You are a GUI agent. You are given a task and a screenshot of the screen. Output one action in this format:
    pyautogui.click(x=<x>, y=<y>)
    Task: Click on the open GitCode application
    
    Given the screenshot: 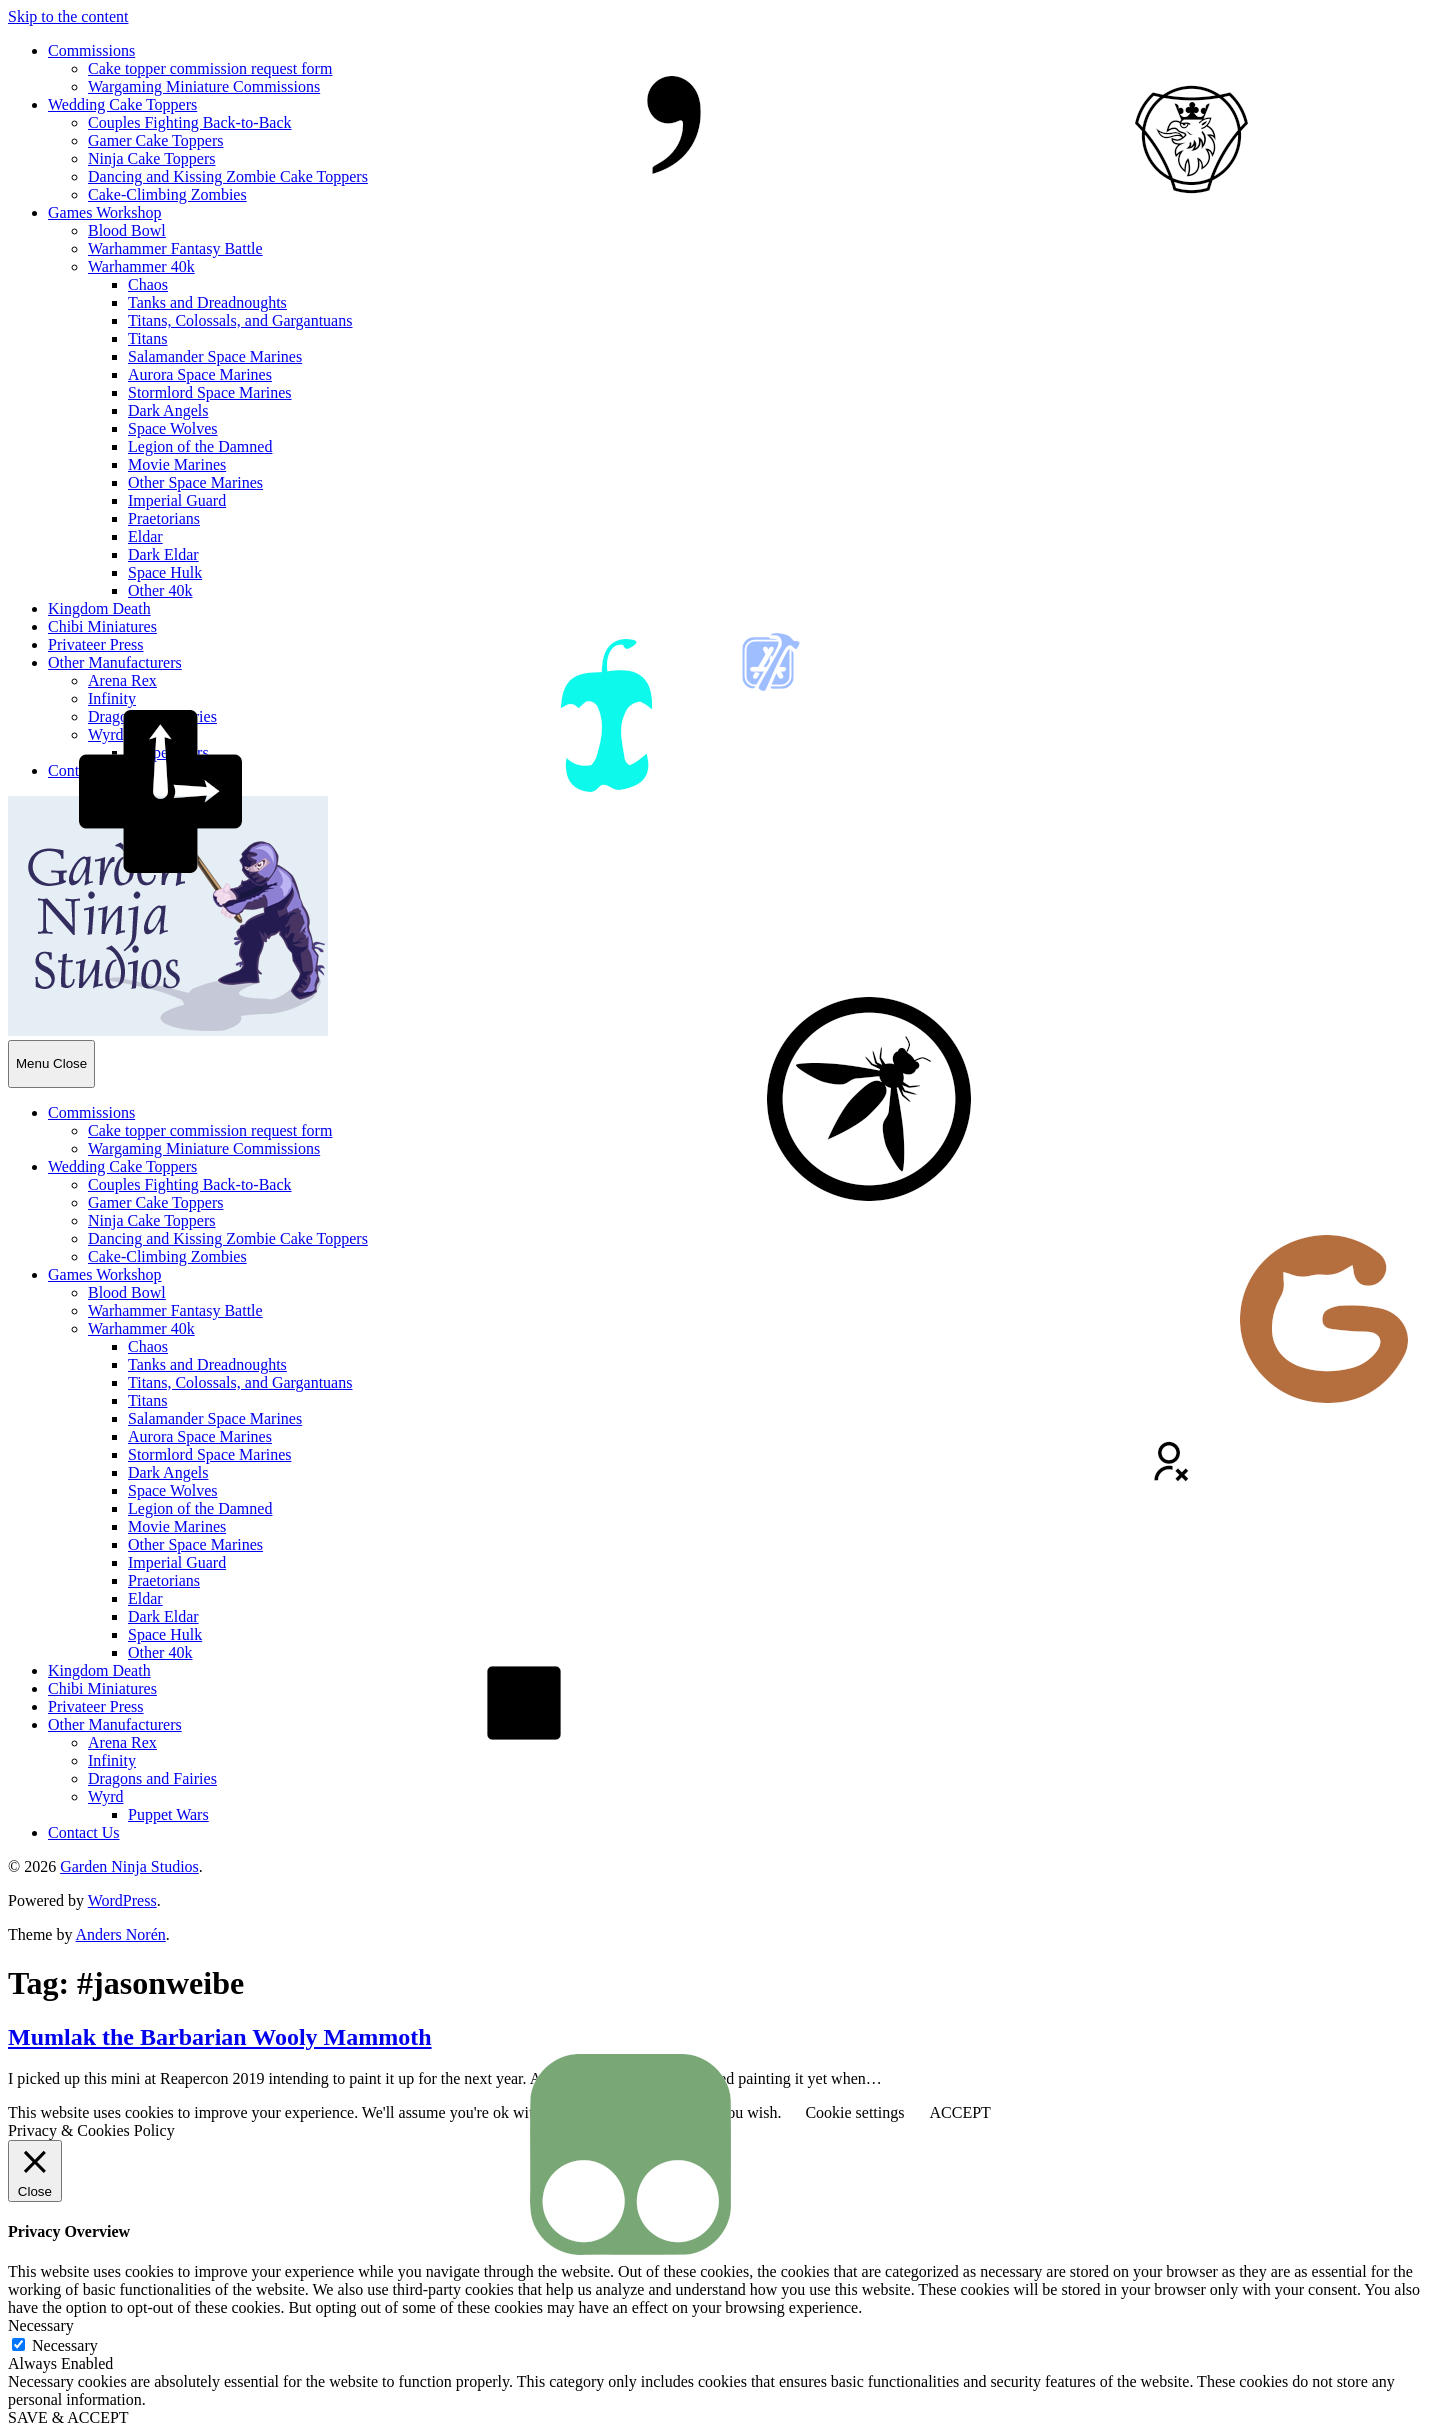 What is the action you would take?
    pyautogui.click(x=1324, y=1319)
    